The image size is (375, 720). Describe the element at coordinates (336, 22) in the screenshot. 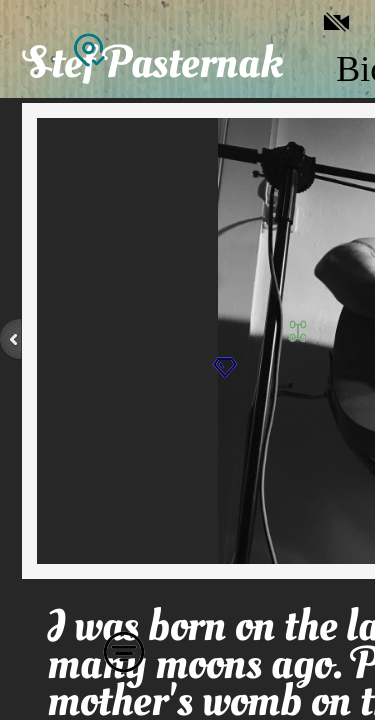

I see `turn off camera or disable video` at that location.